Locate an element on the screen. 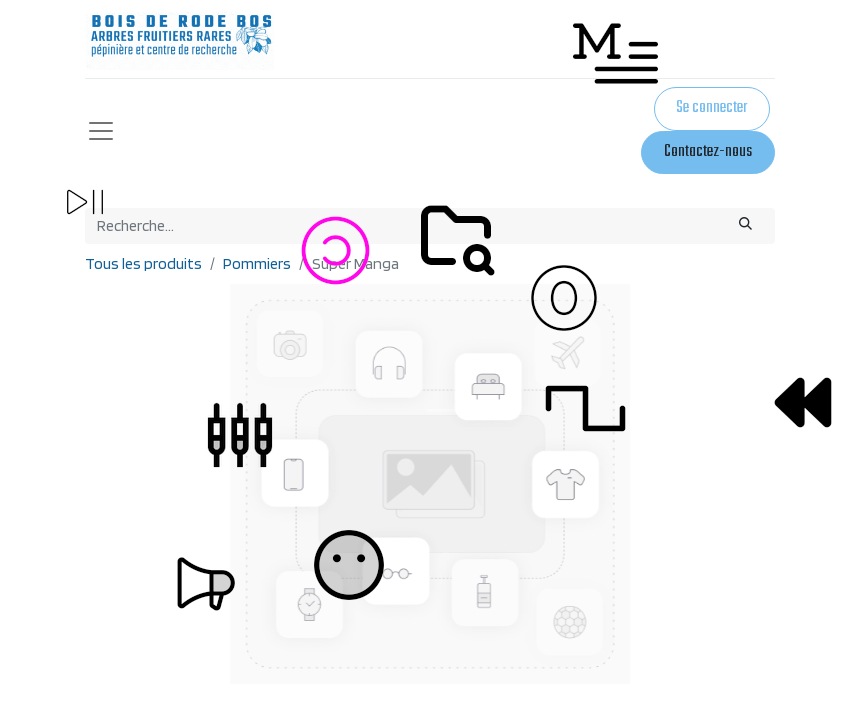  indicates copyleft licensing on content is located at coordinates (335, 250).